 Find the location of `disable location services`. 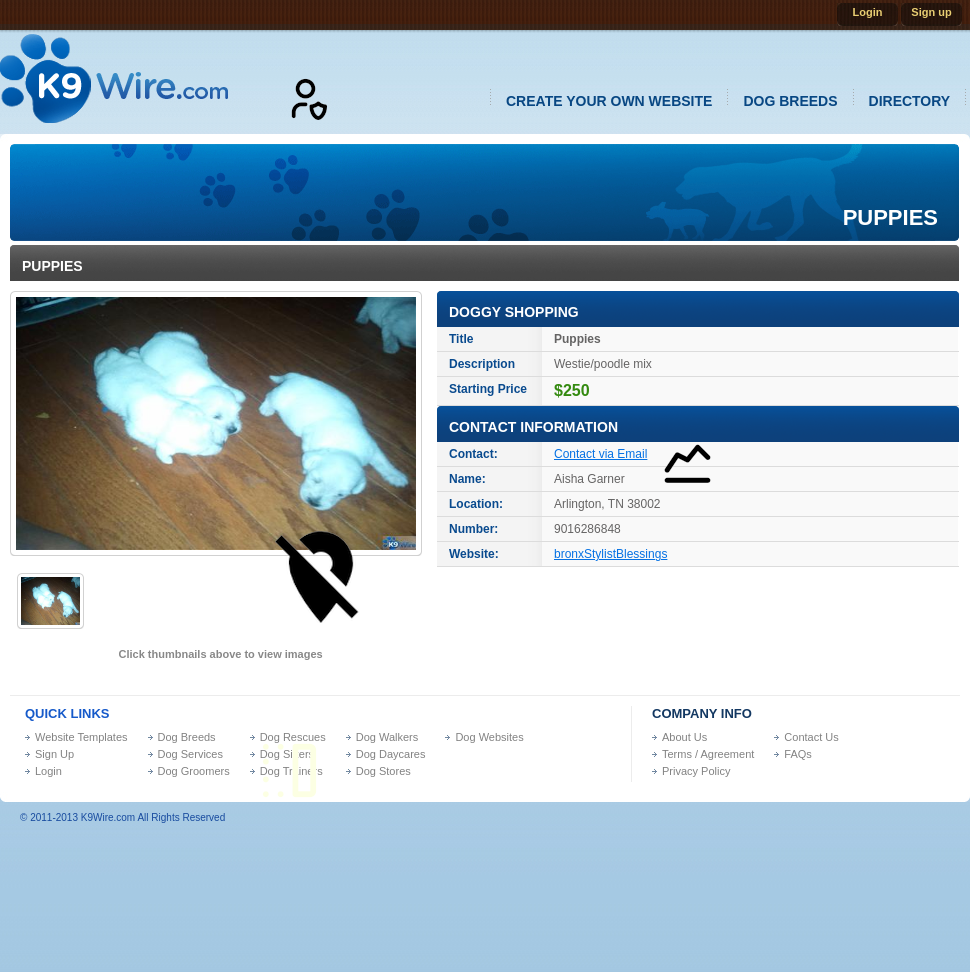

disable location services is located at coordinates (321, 577).